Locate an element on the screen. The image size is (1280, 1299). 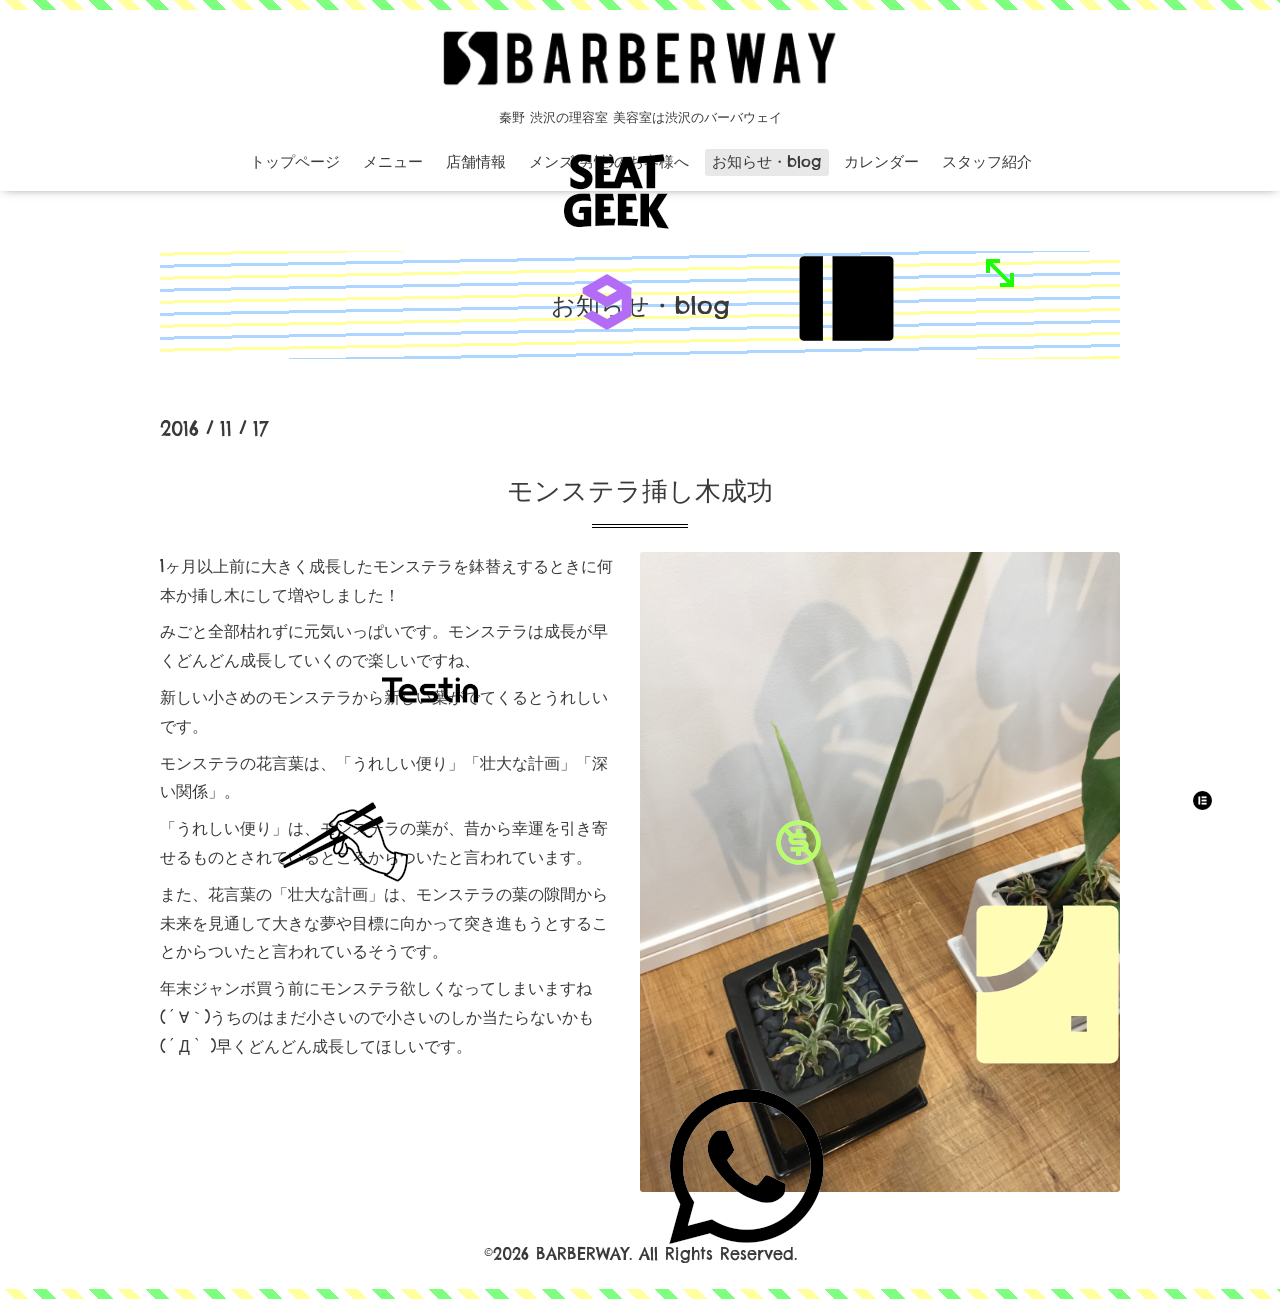
indicates non-commercial use license is located at coordinates (798, 842).